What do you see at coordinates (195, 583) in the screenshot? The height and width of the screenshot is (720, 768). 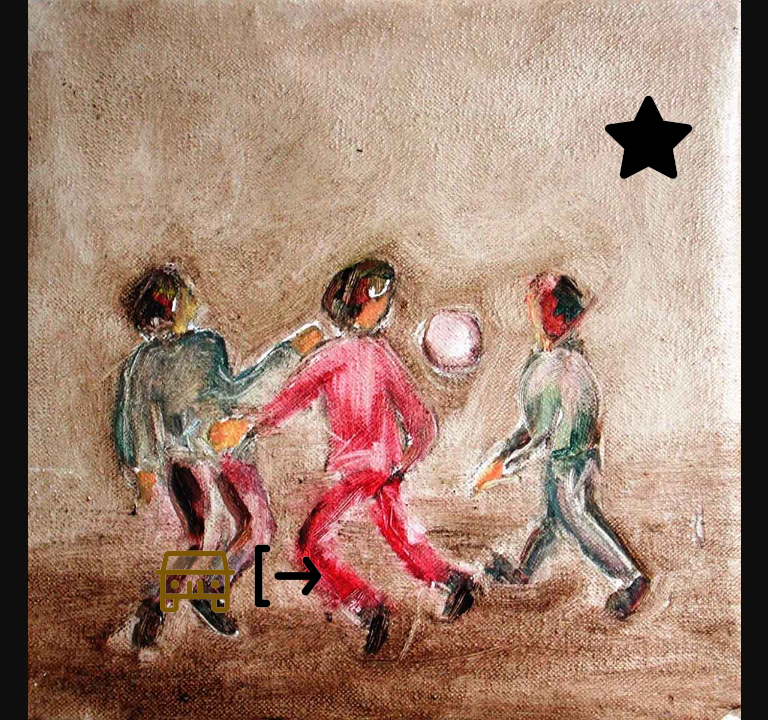 I see `select off-road or adventure vehicle type` at bounding box center [195, 583].